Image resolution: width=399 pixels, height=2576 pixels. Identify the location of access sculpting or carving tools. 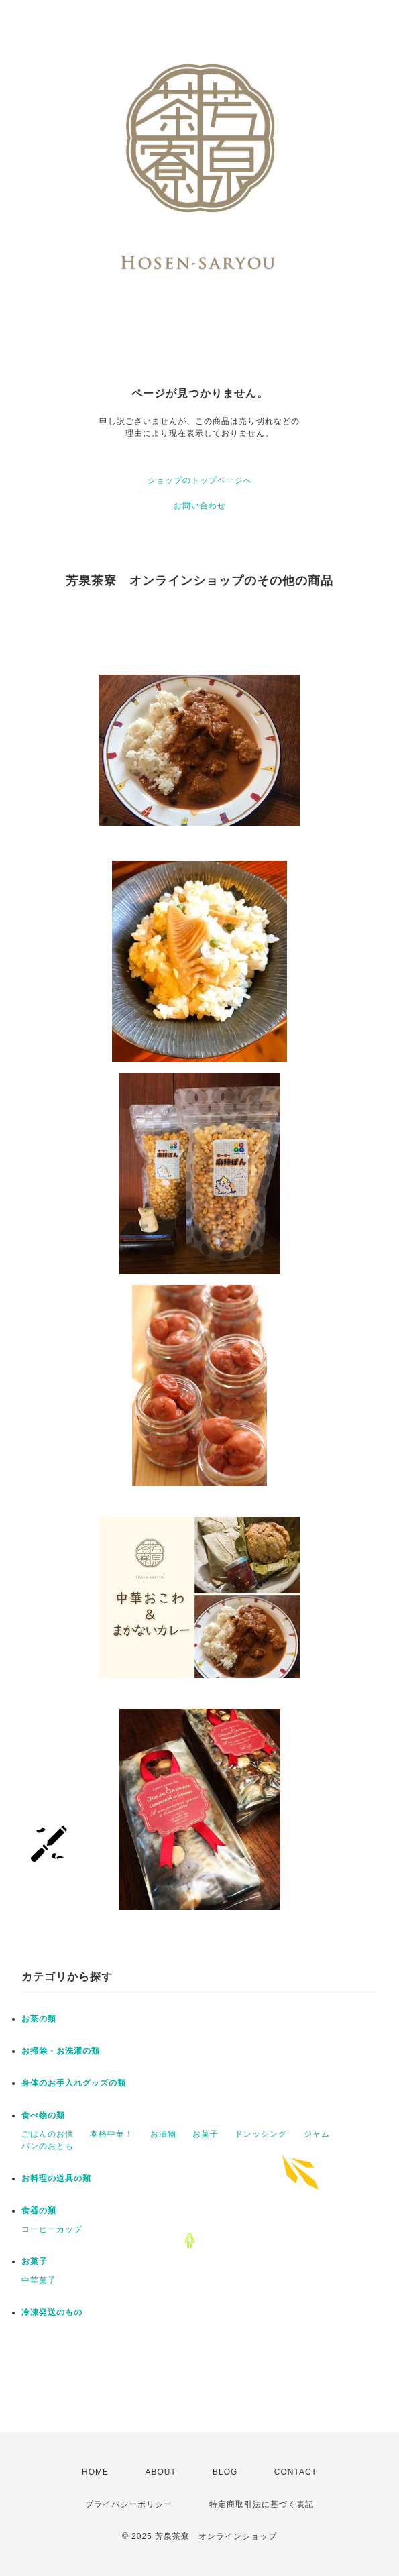
(49, 1843).